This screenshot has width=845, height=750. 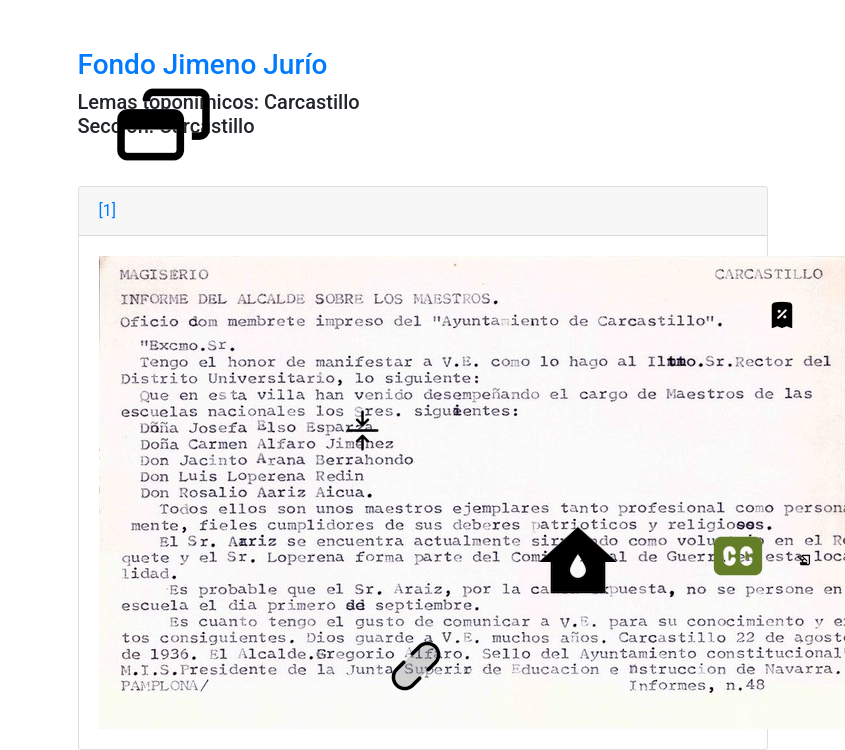 I want to click on enable closed captions, so click(x=738, y=556).